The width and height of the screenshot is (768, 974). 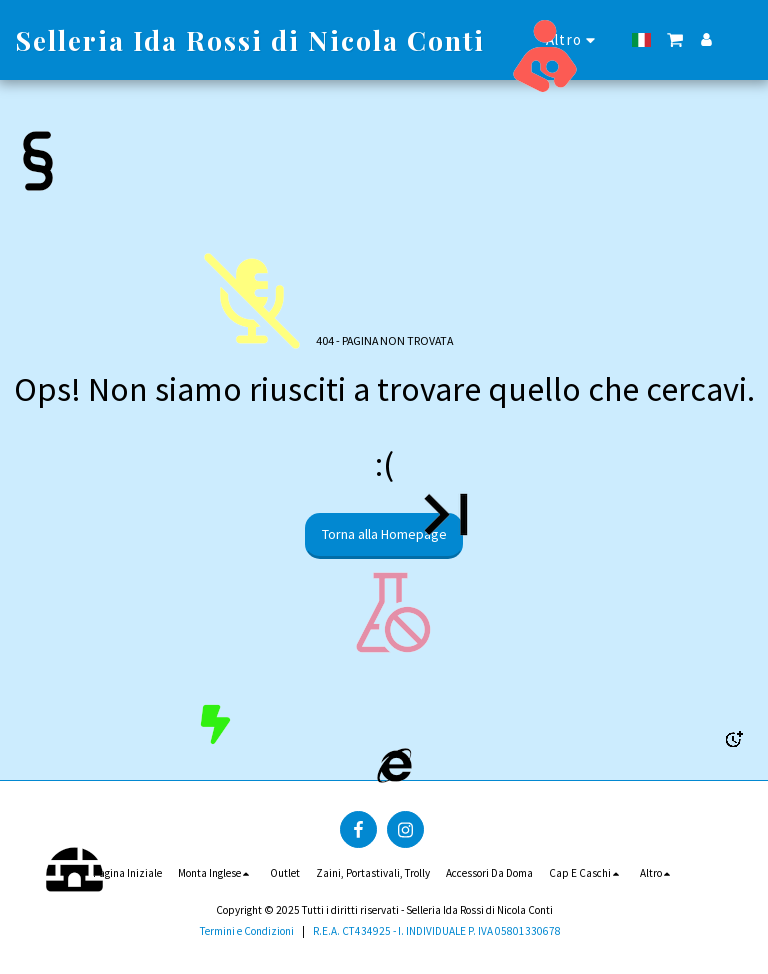 I want to click on indicates a section or paragraph marker, so click(x=38, y=161).